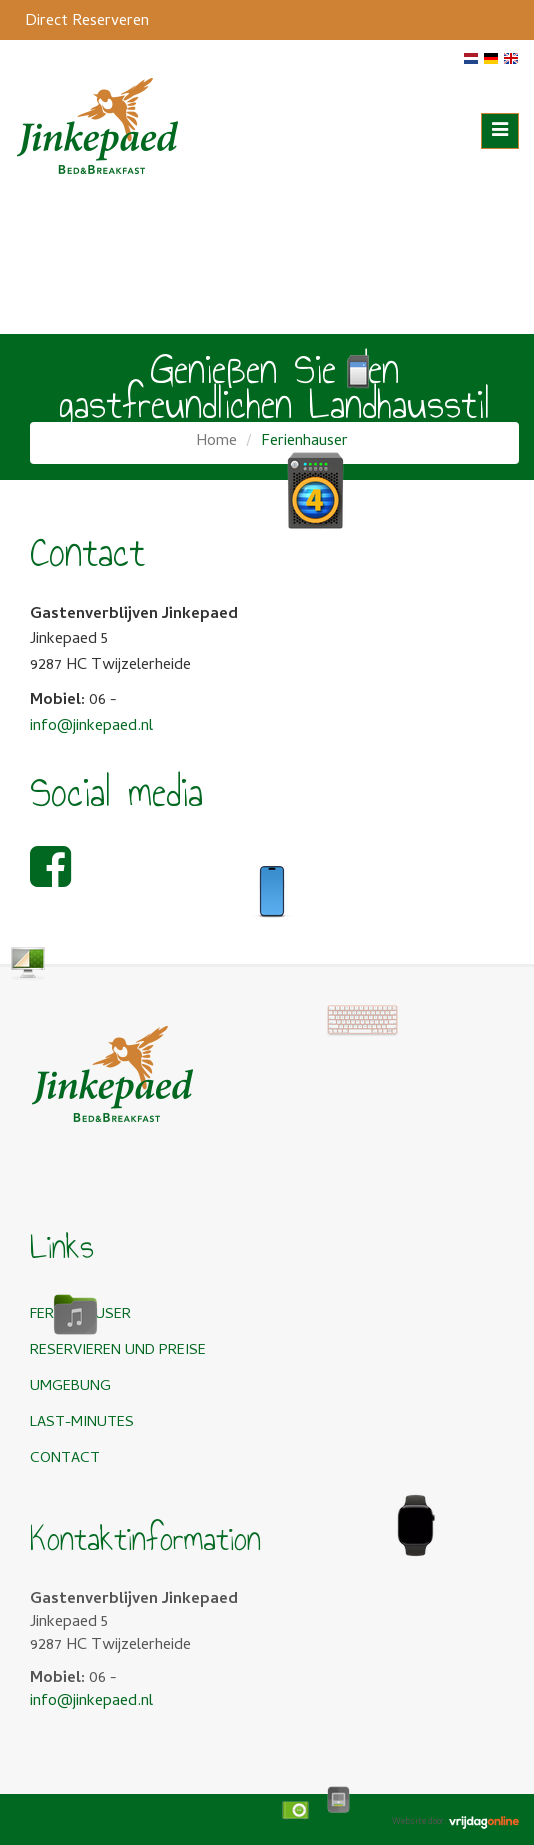 This screenshot has height=1845, width=534. I want to click on a ROM file or cartridge-based game image, so click(338, 1799).